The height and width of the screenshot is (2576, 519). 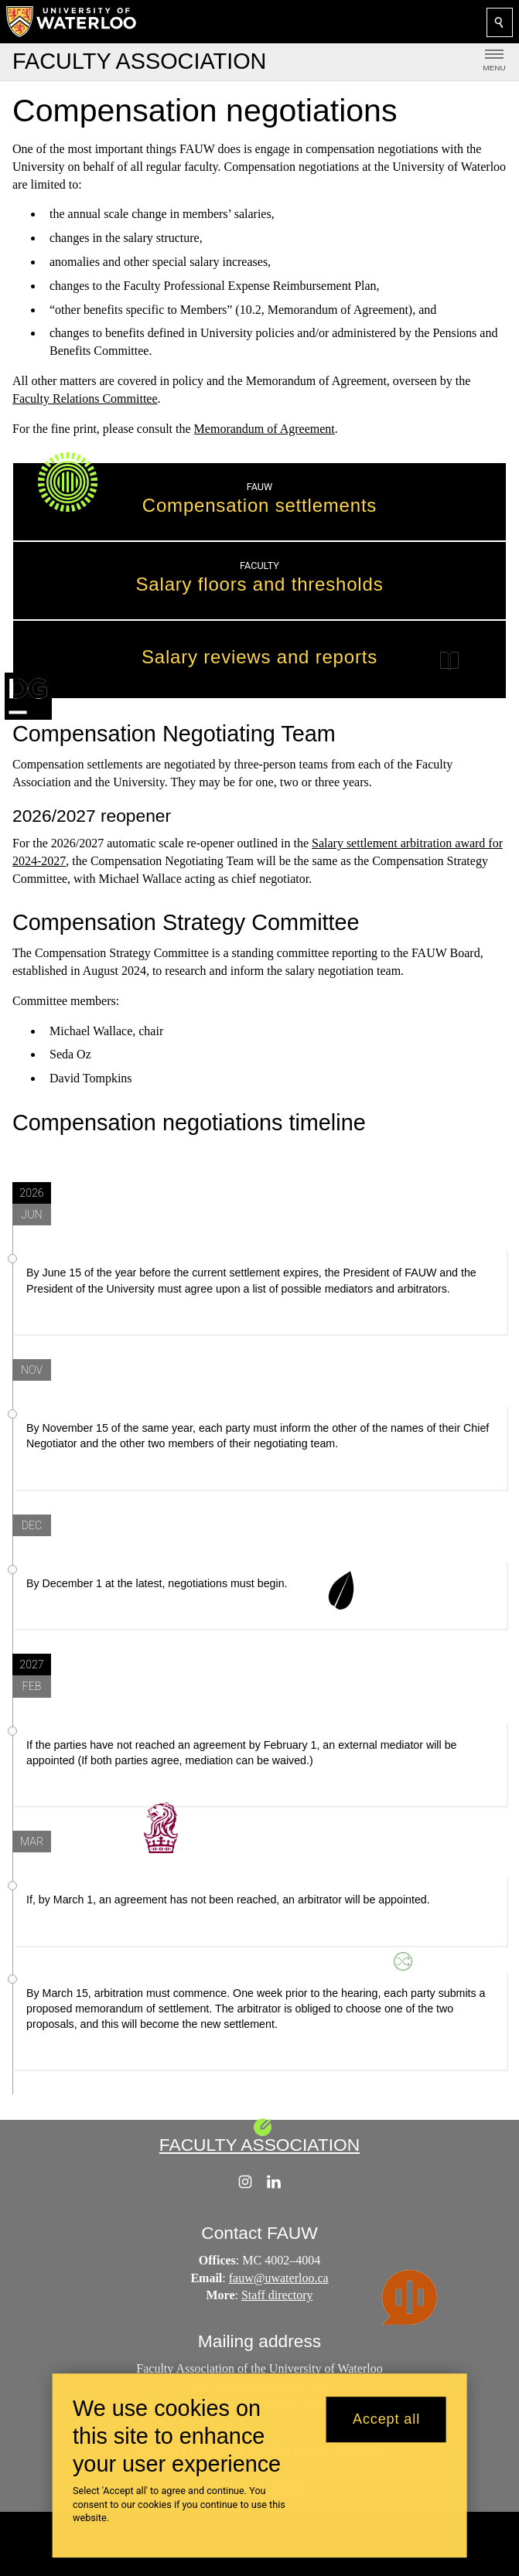 I want to click on Leaflet mapping library logo, so click(x=341, y=1590).